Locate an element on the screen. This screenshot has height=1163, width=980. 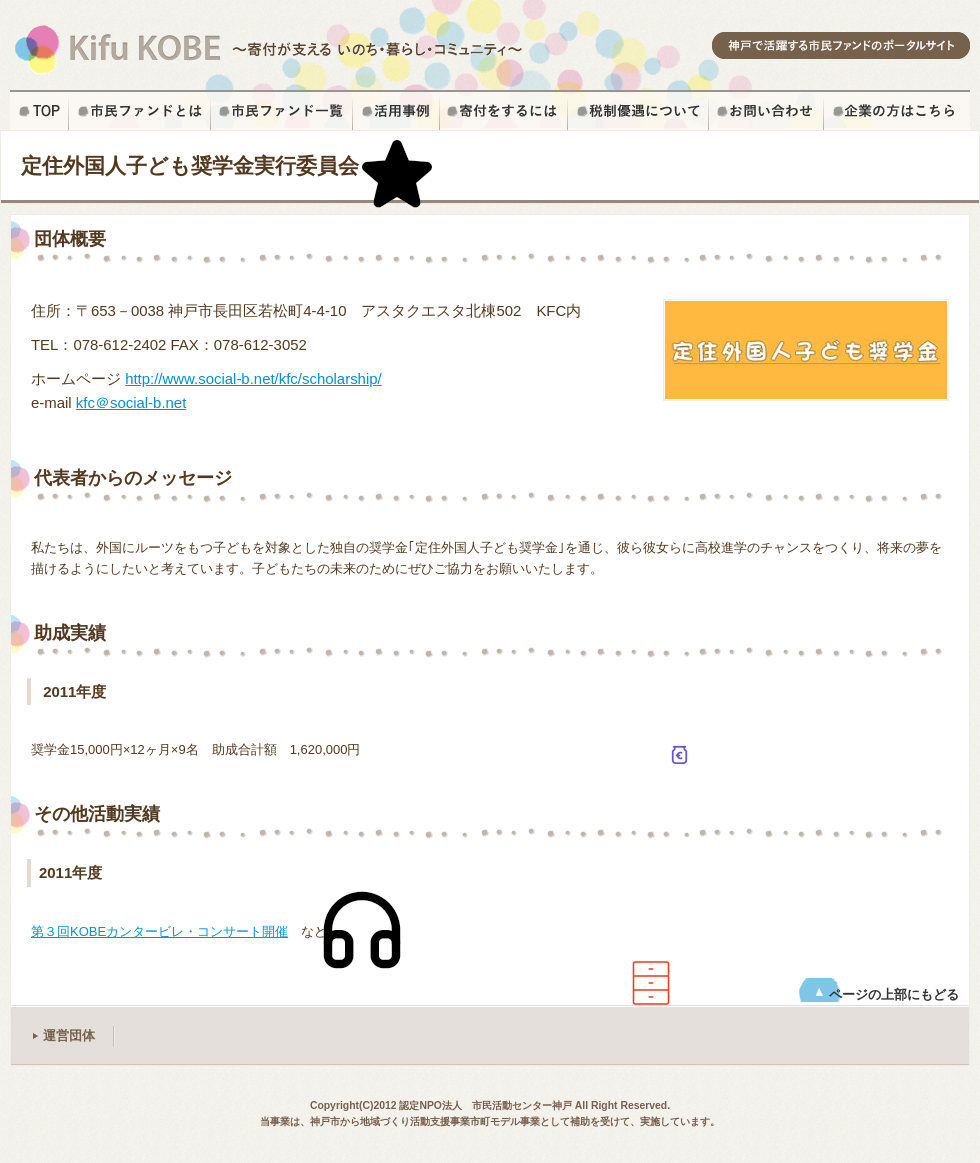
leave a tip or donation in euros is located at coordinates (679, 754).